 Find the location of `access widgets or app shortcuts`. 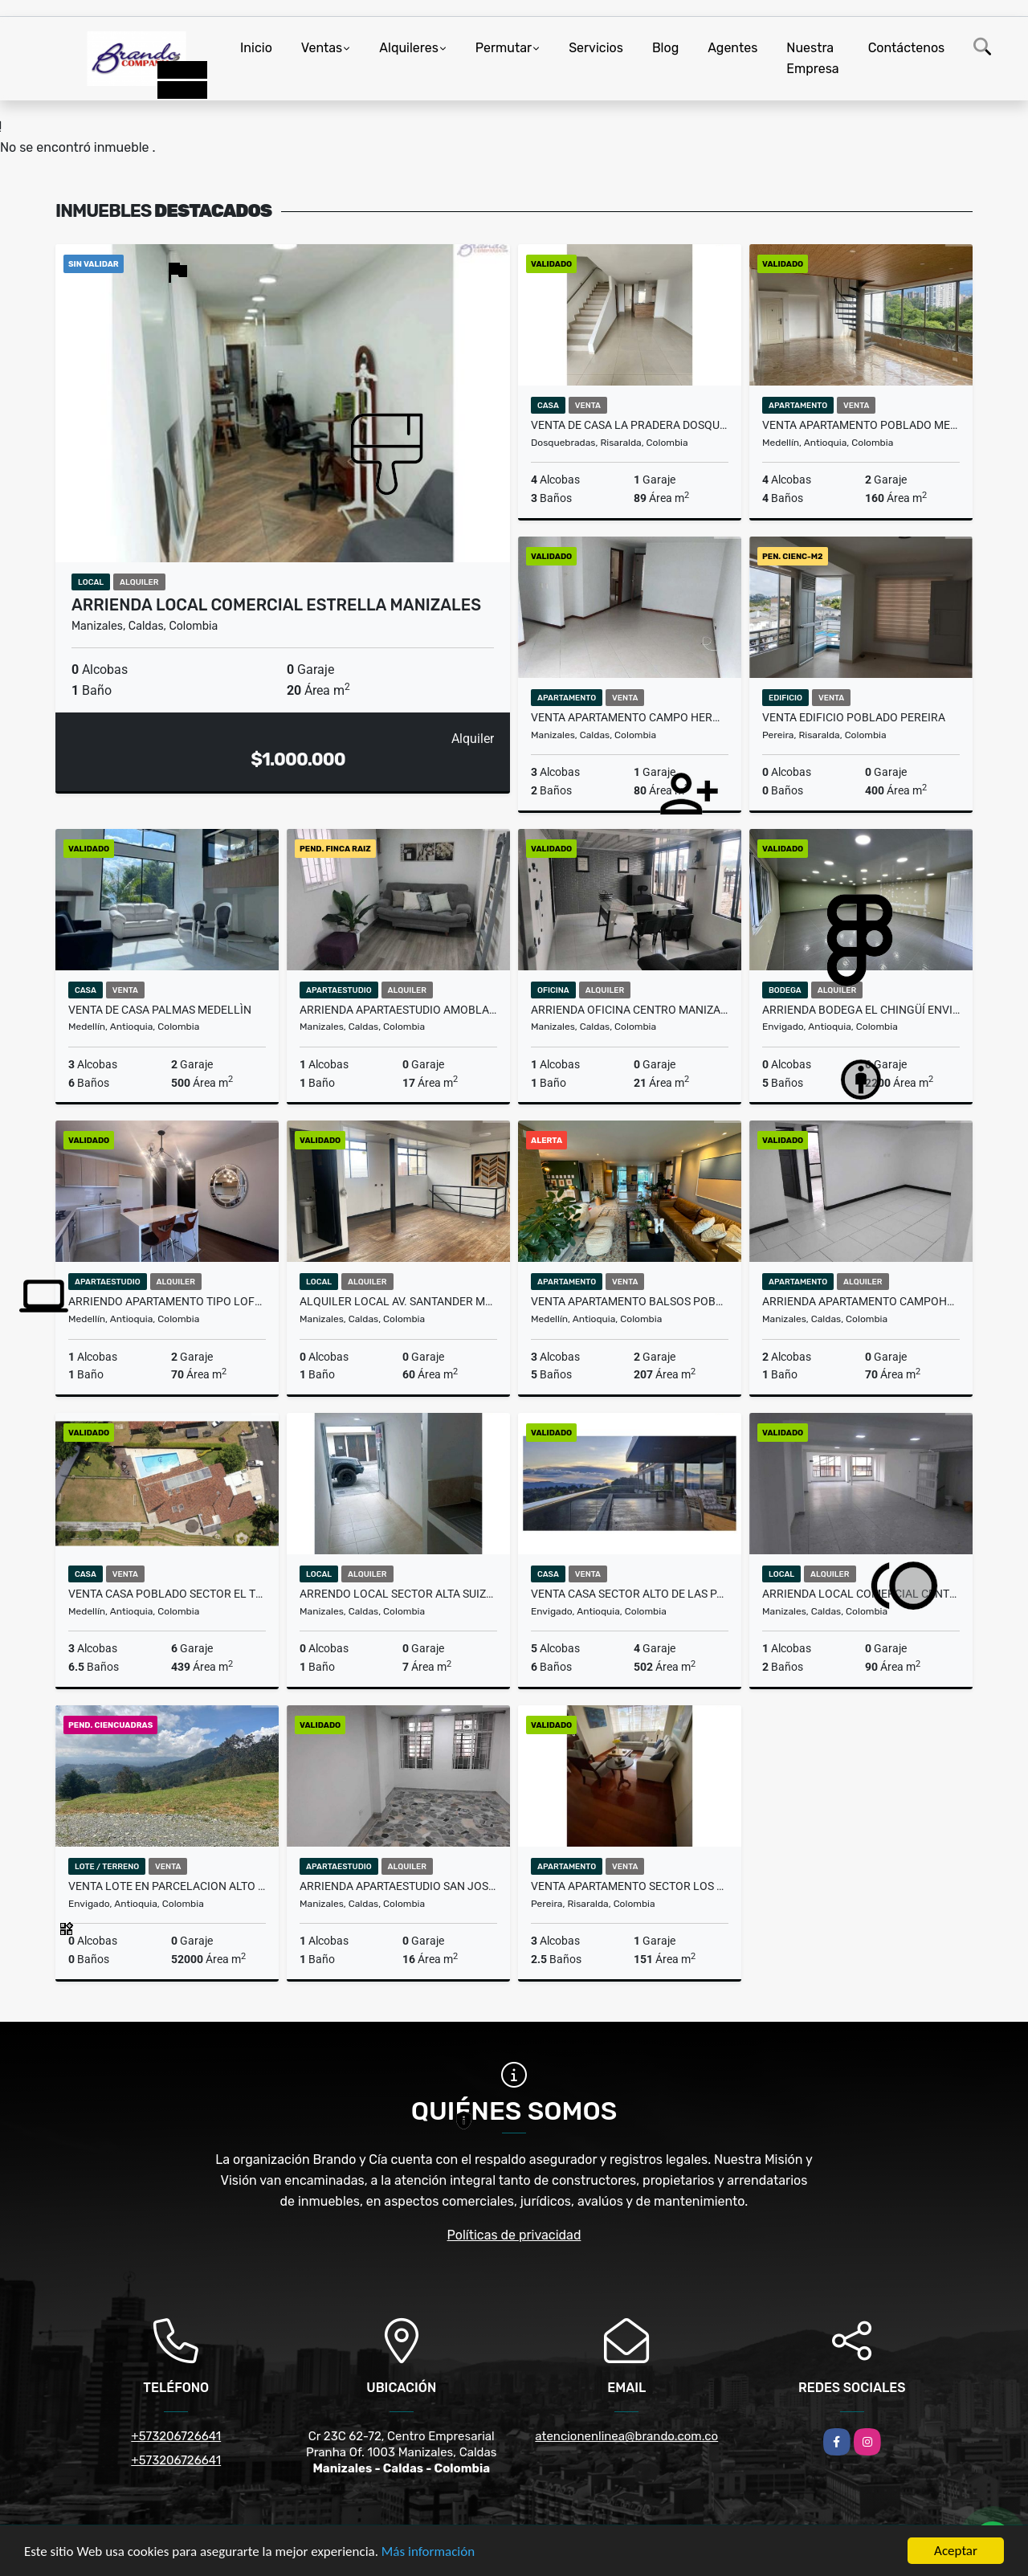

access widgets or app shortcuts is located at coordinates (66, 1929).